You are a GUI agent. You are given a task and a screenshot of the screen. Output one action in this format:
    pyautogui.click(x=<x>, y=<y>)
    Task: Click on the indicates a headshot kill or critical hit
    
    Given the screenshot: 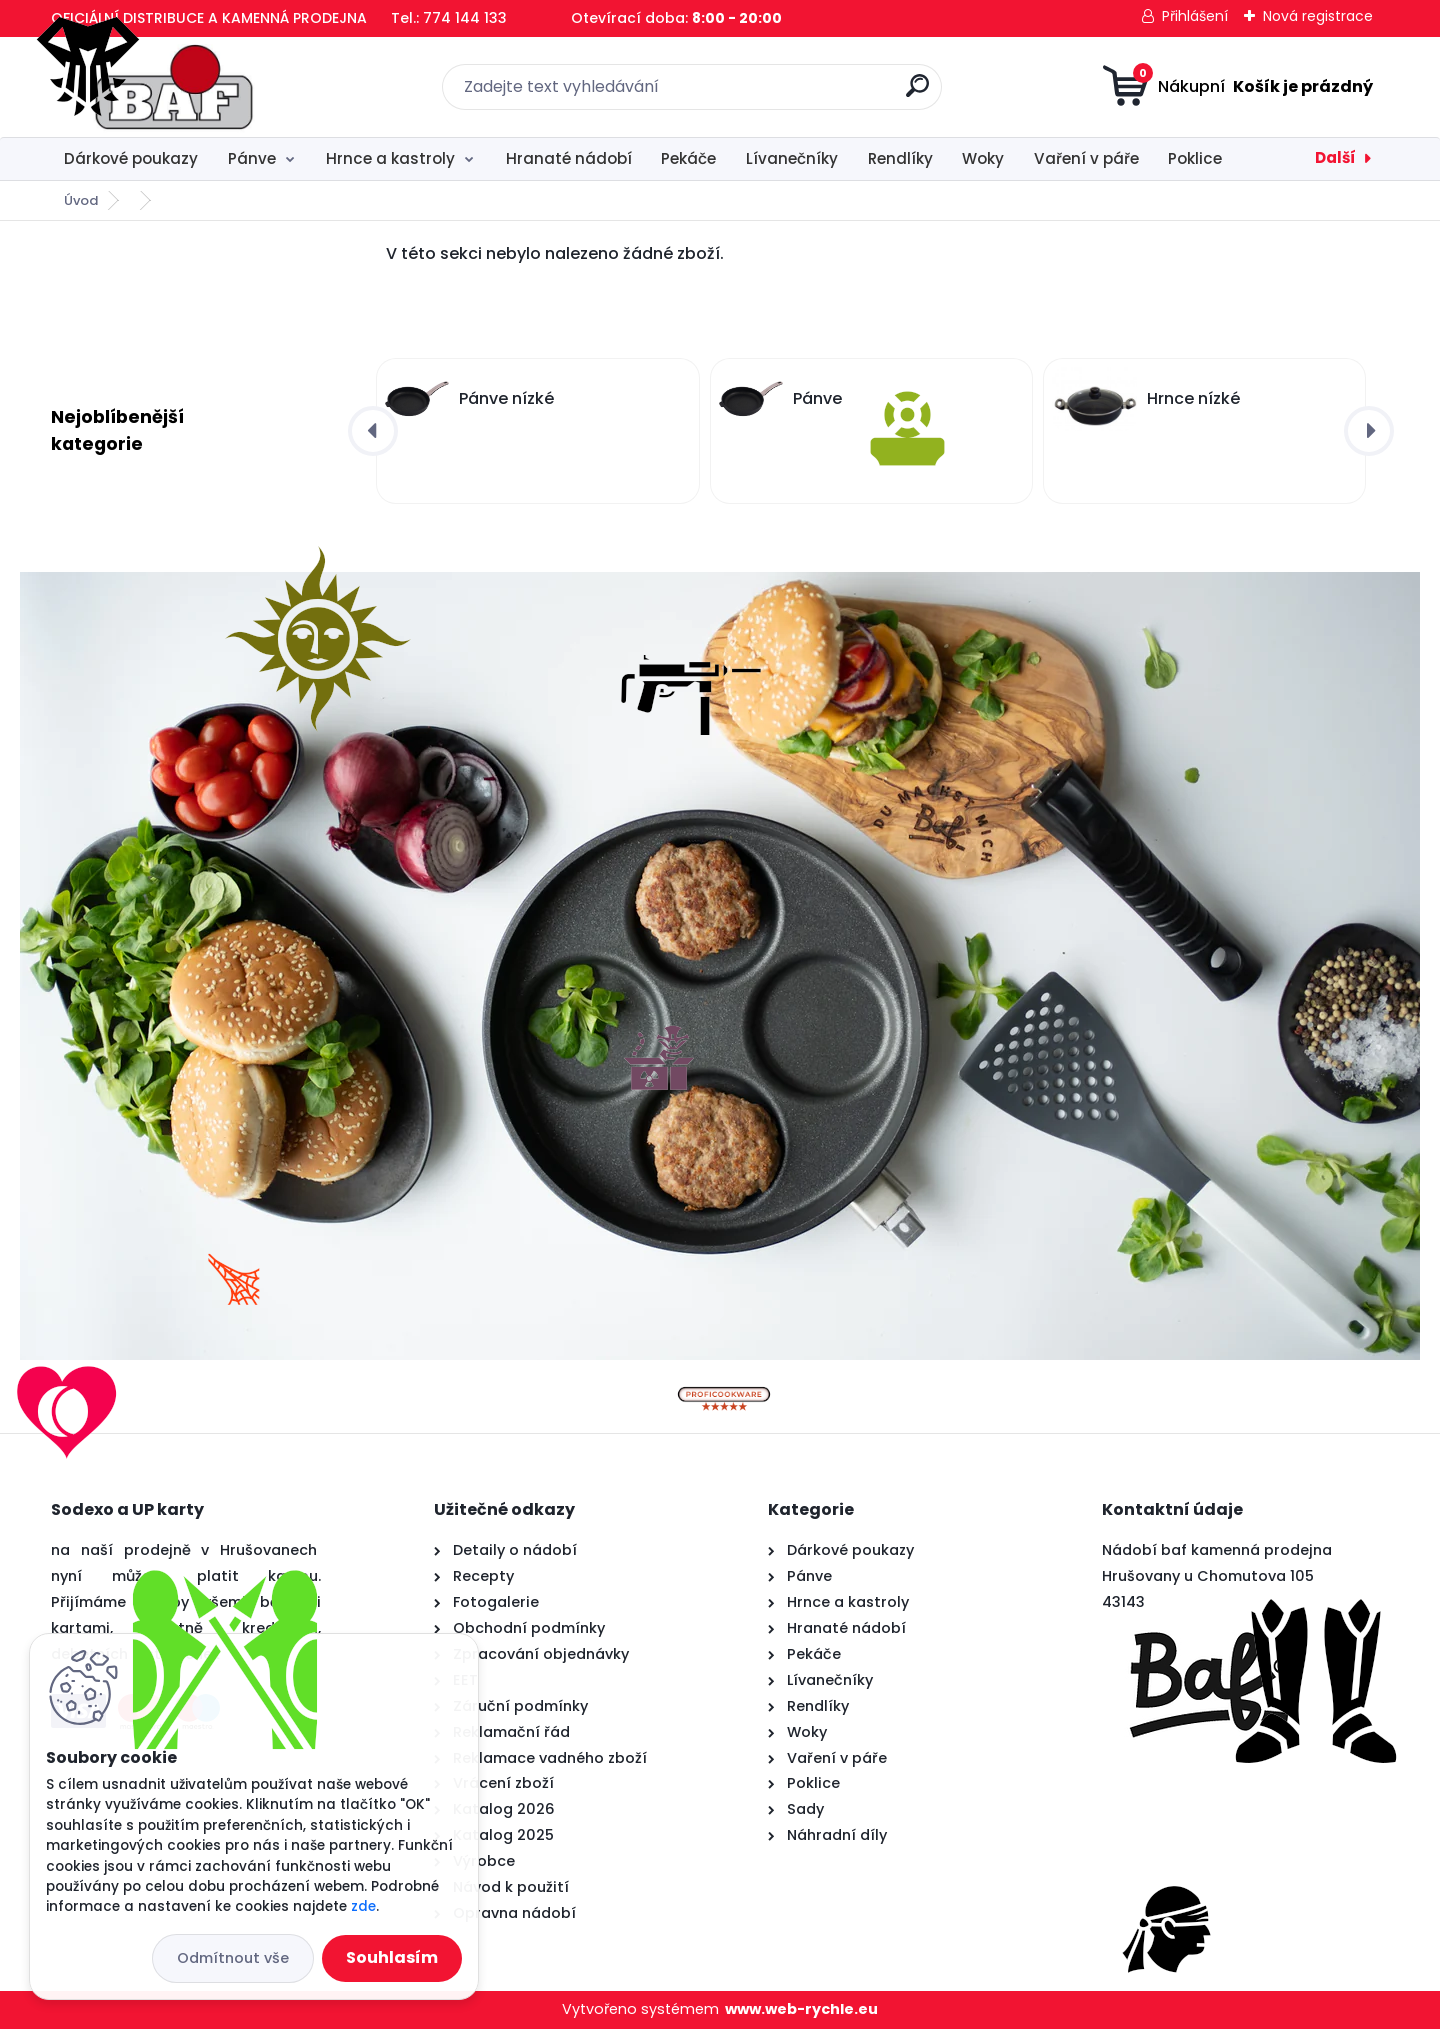 What is the action you would take?
    pyautogui.click(x=907, y=428)
    